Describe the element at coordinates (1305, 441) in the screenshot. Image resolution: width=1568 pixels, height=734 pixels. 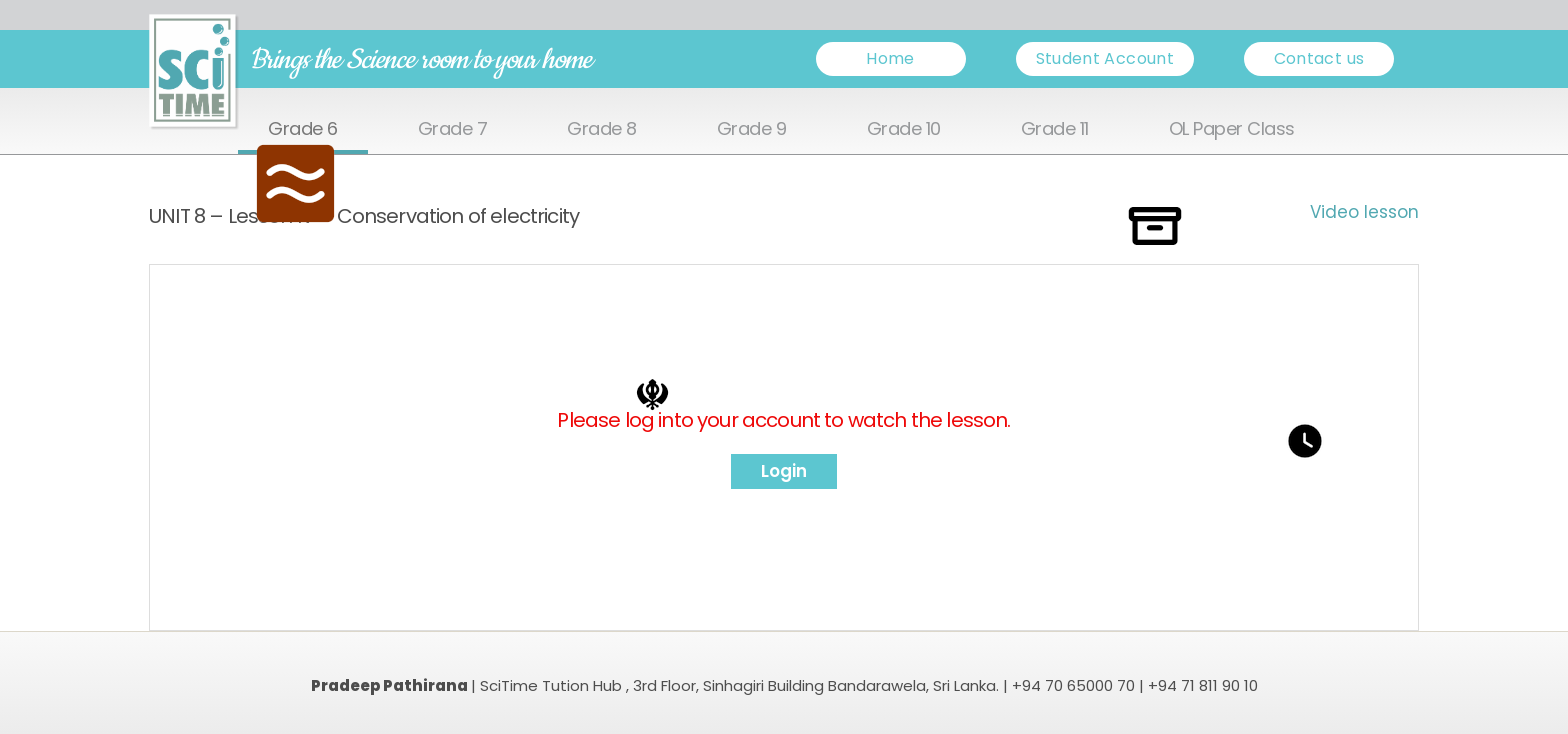
I see `save to watch later` at that location.